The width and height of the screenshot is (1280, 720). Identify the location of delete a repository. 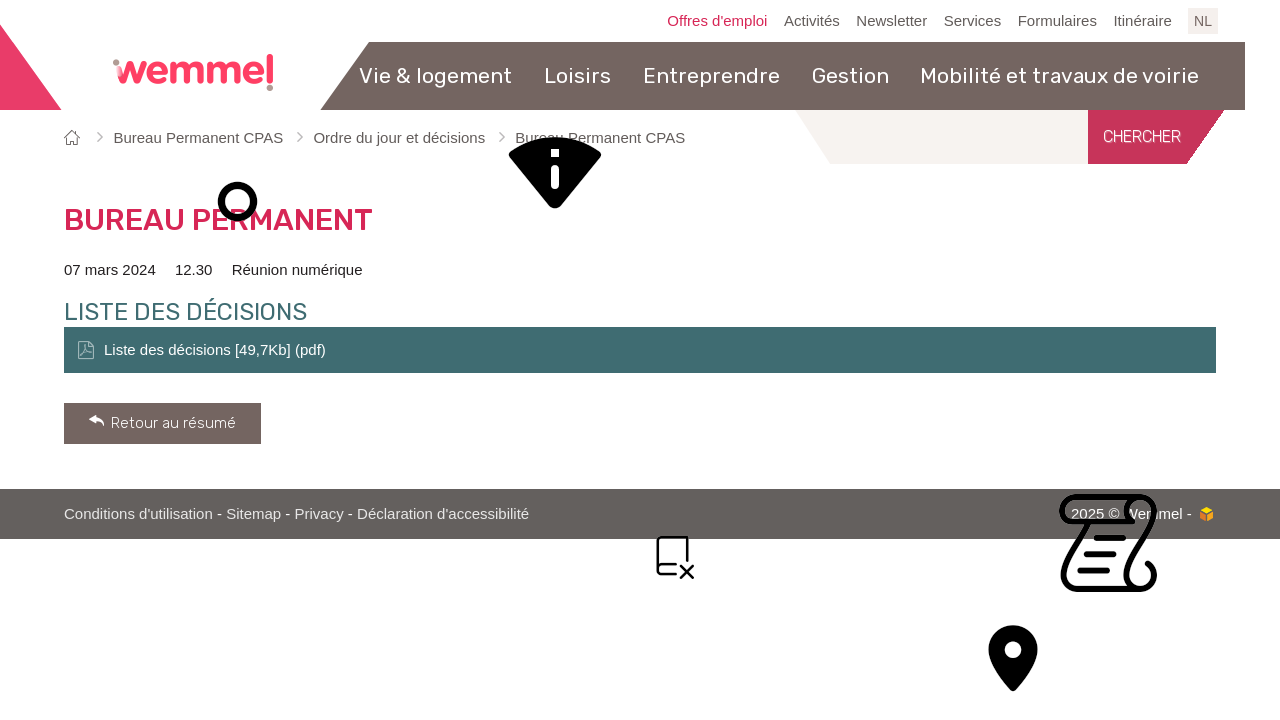
(672, 557).